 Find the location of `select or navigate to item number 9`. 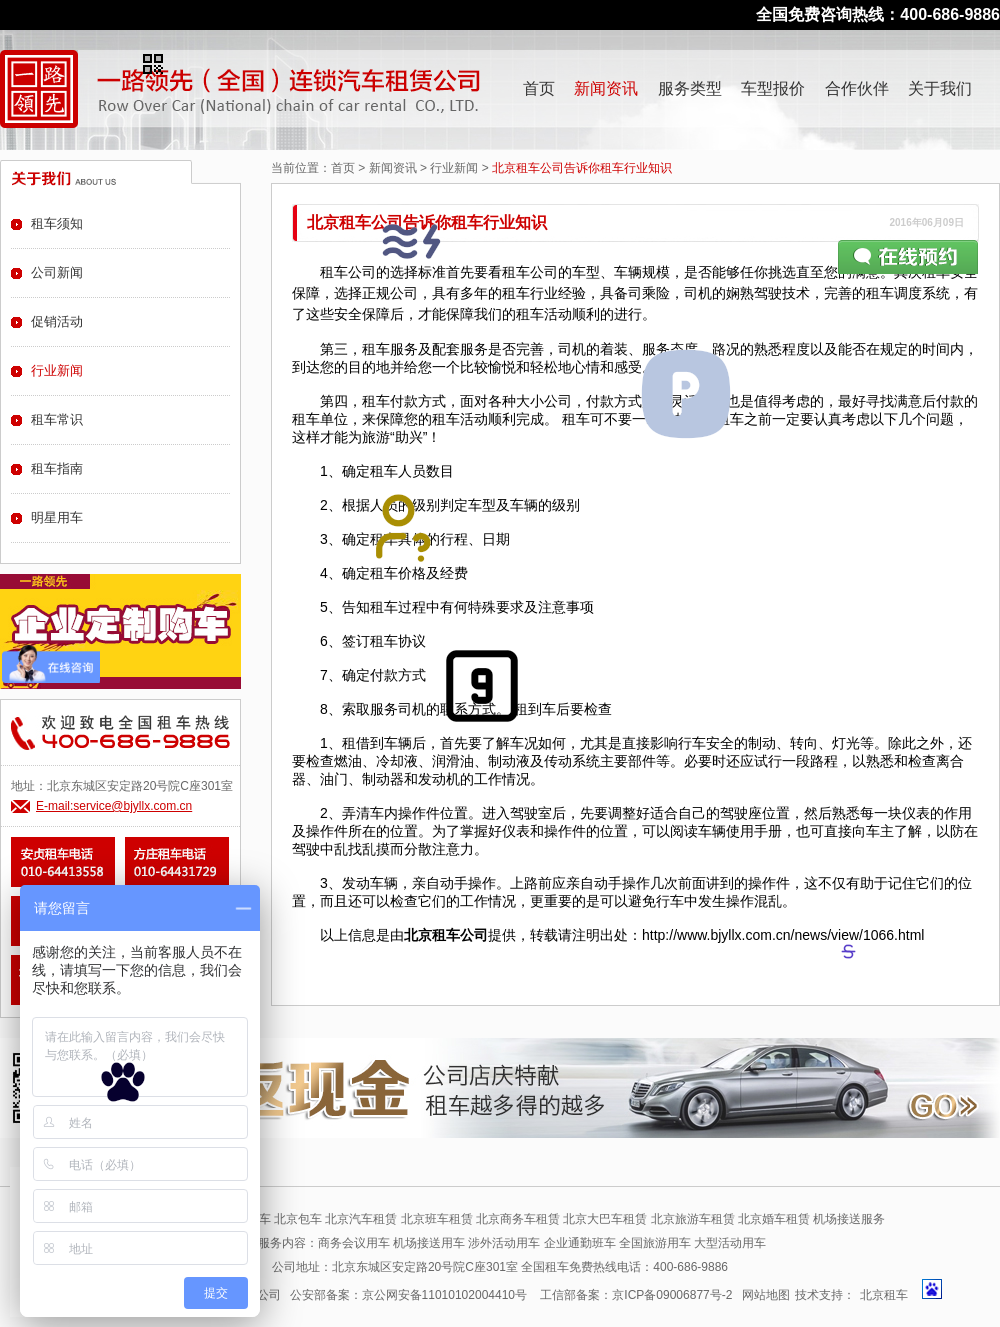

select or navigate to item number 9 is located at coordinates (482, 686).